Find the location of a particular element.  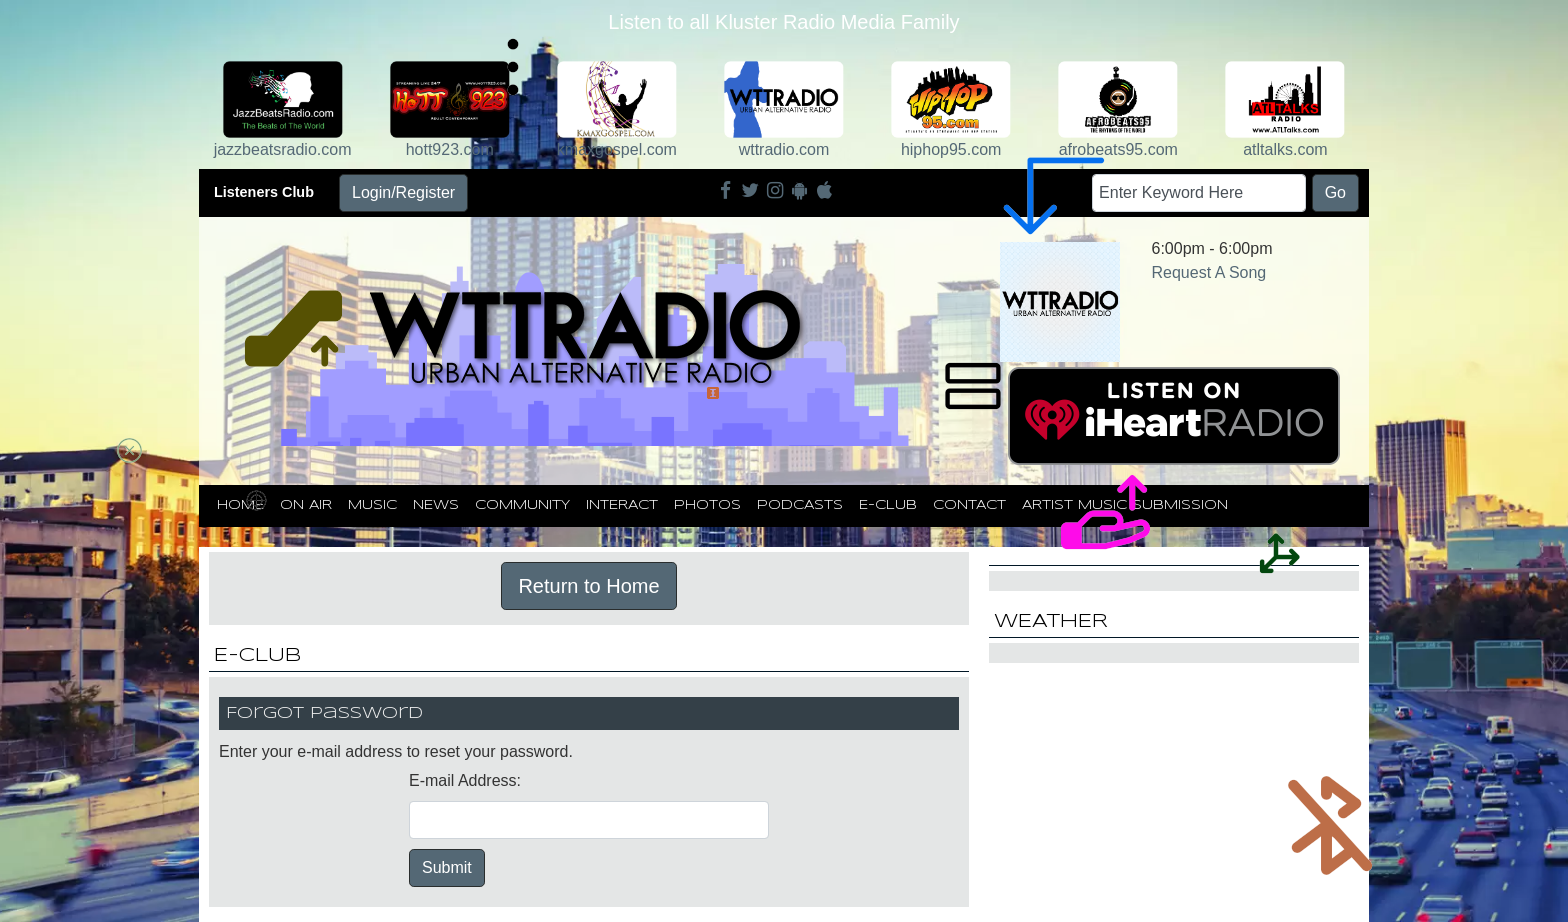

switch to row view layout is located at coordinates (973, 386).